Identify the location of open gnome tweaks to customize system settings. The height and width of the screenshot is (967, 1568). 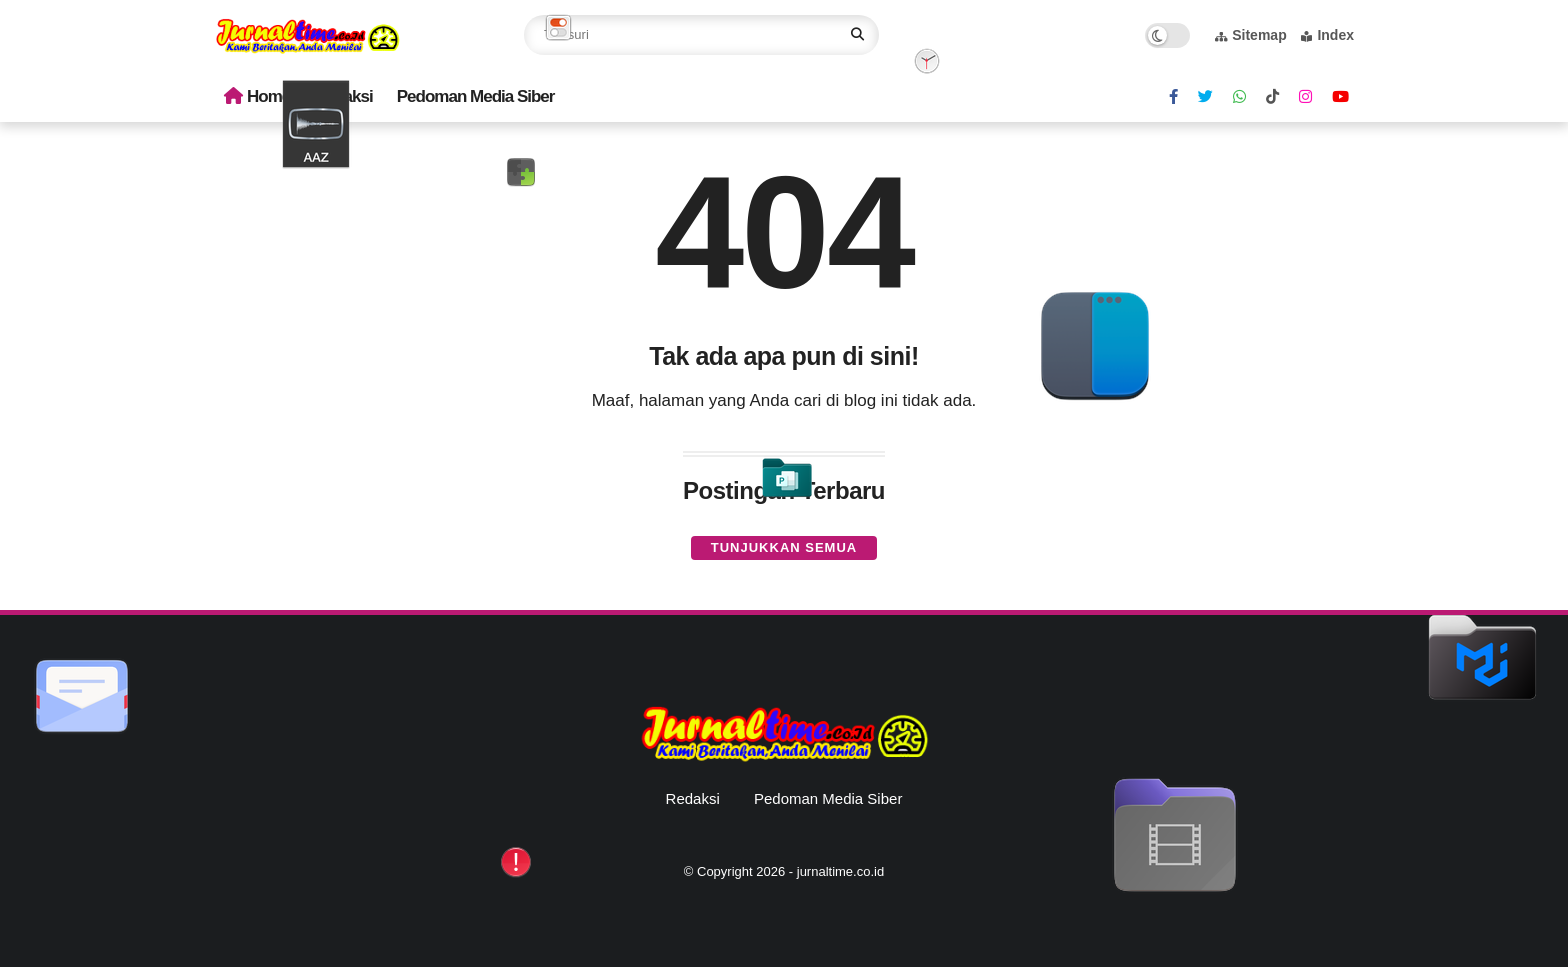
(558, 27).